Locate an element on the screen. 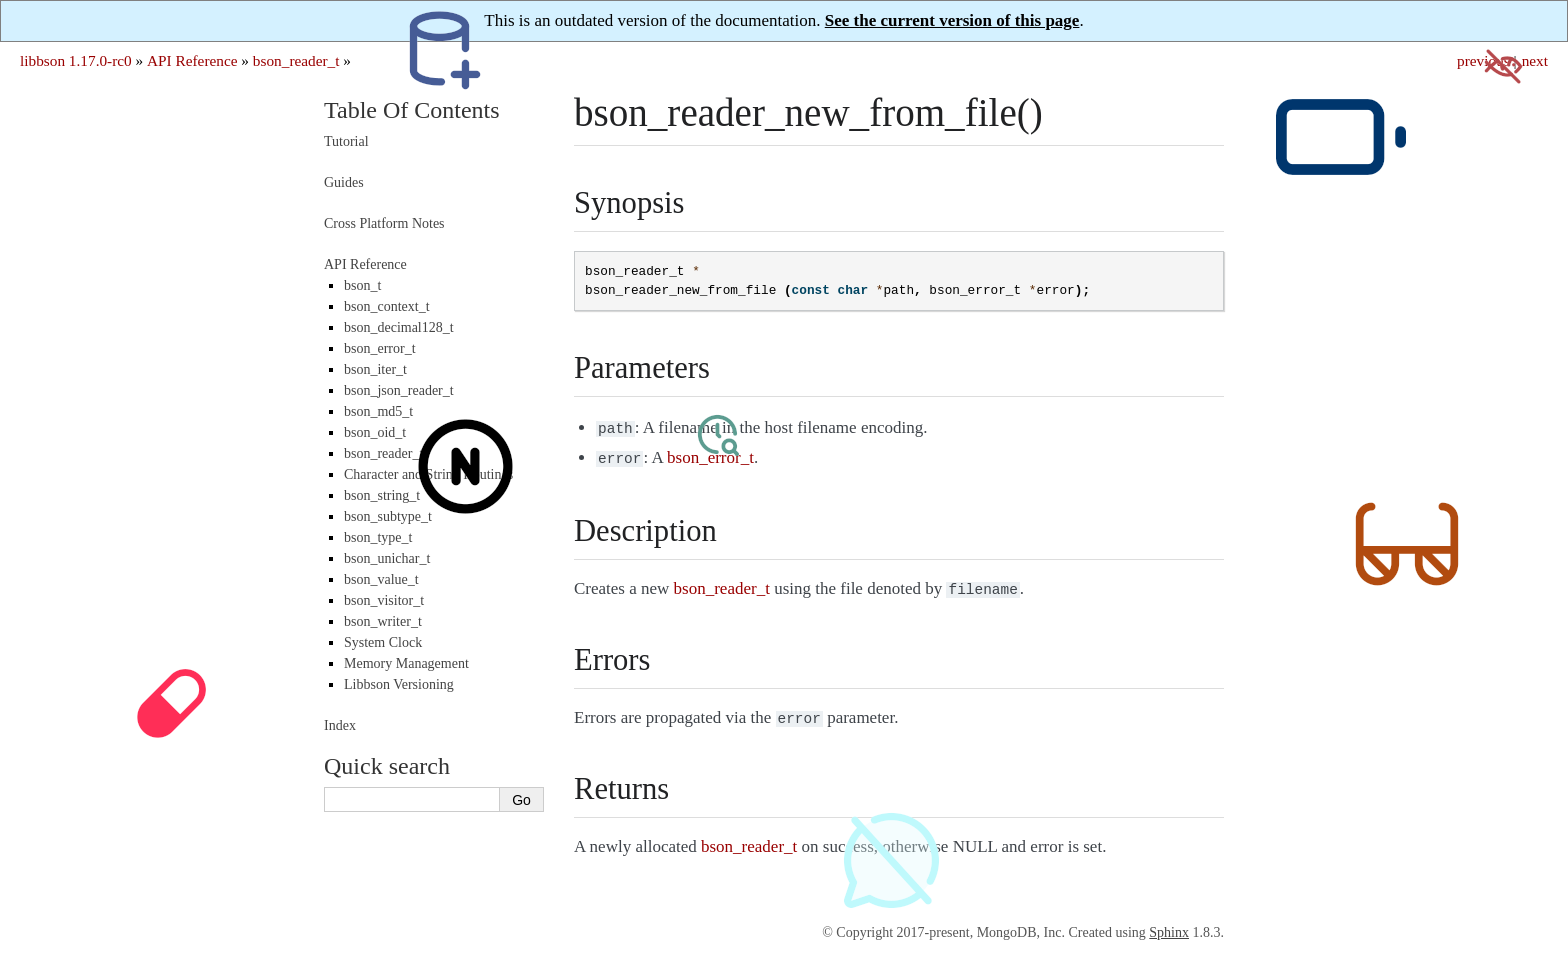  indicates current battery level is located at coordinates (1341, 137).